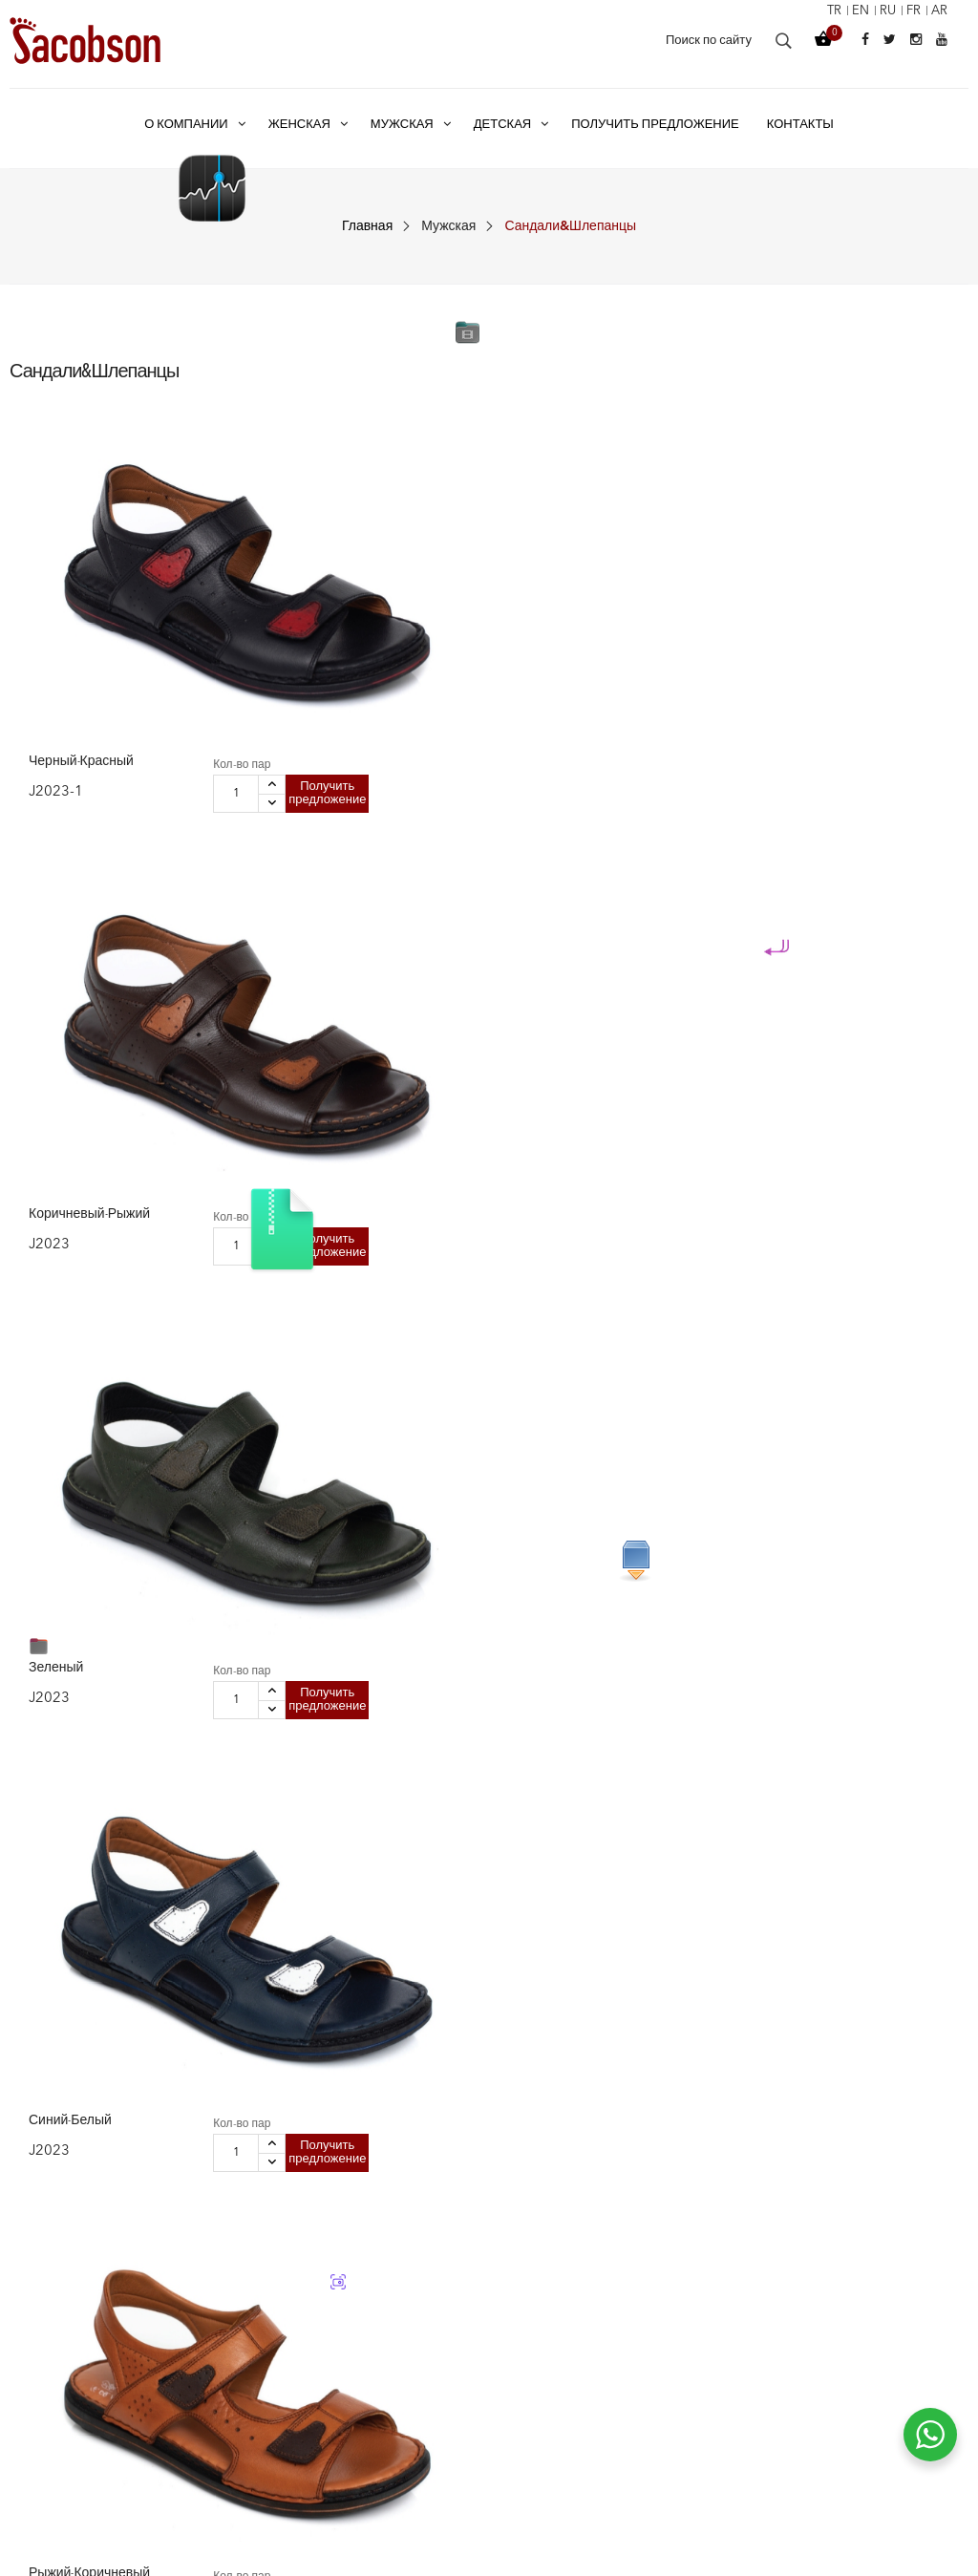 This screenshot has width=978, height=2576. I want to click on take a screenshot, so click(338, 2282).